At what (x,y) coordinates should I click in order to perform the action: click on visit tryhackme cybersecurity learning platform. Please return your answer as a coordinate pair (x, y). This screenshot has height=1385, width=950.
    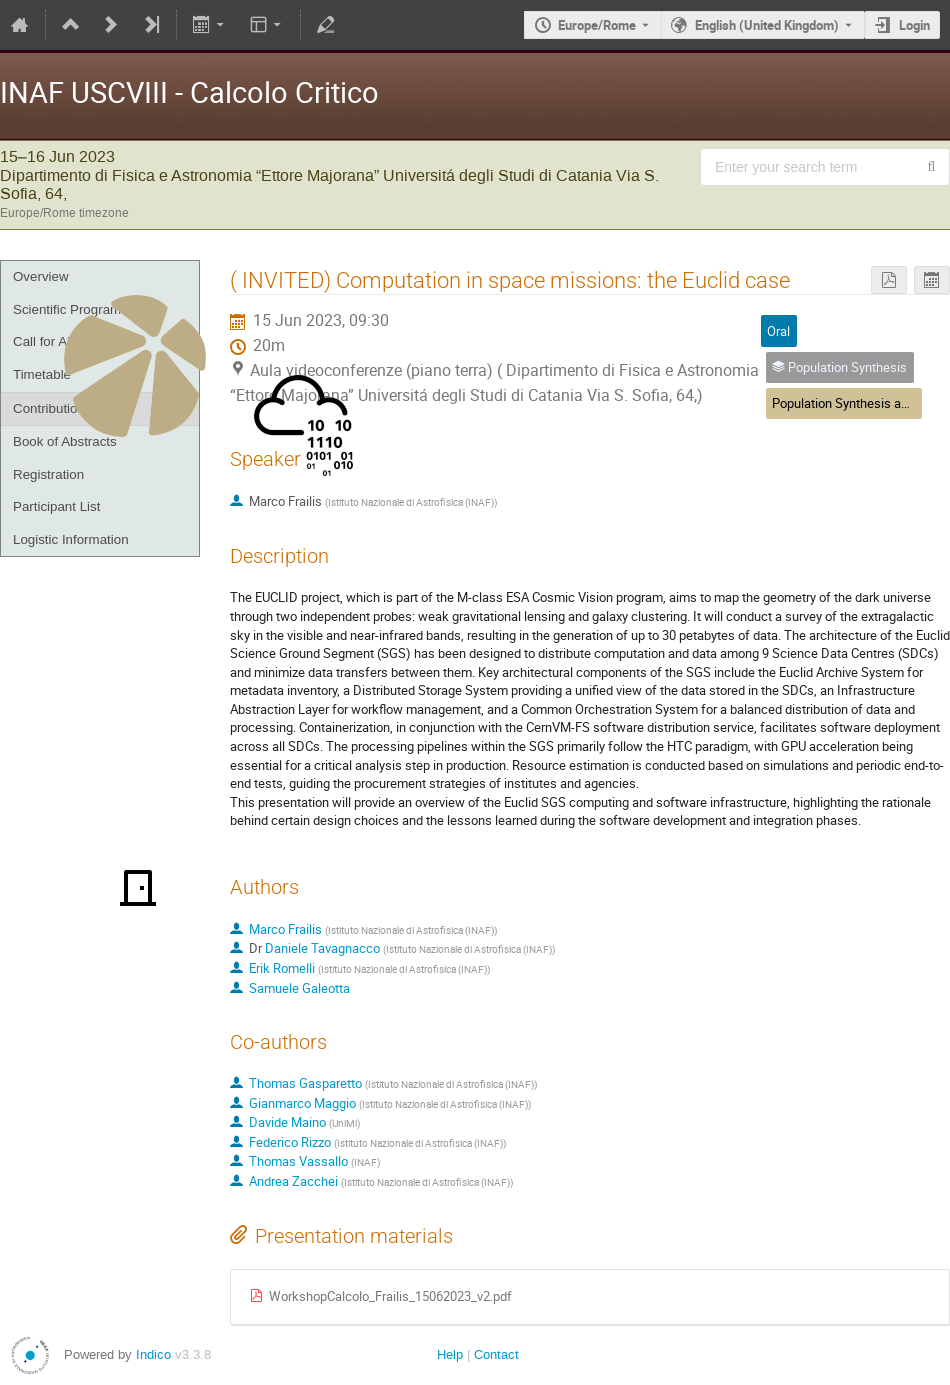
    Looking at the image, I should click on (303, 425).